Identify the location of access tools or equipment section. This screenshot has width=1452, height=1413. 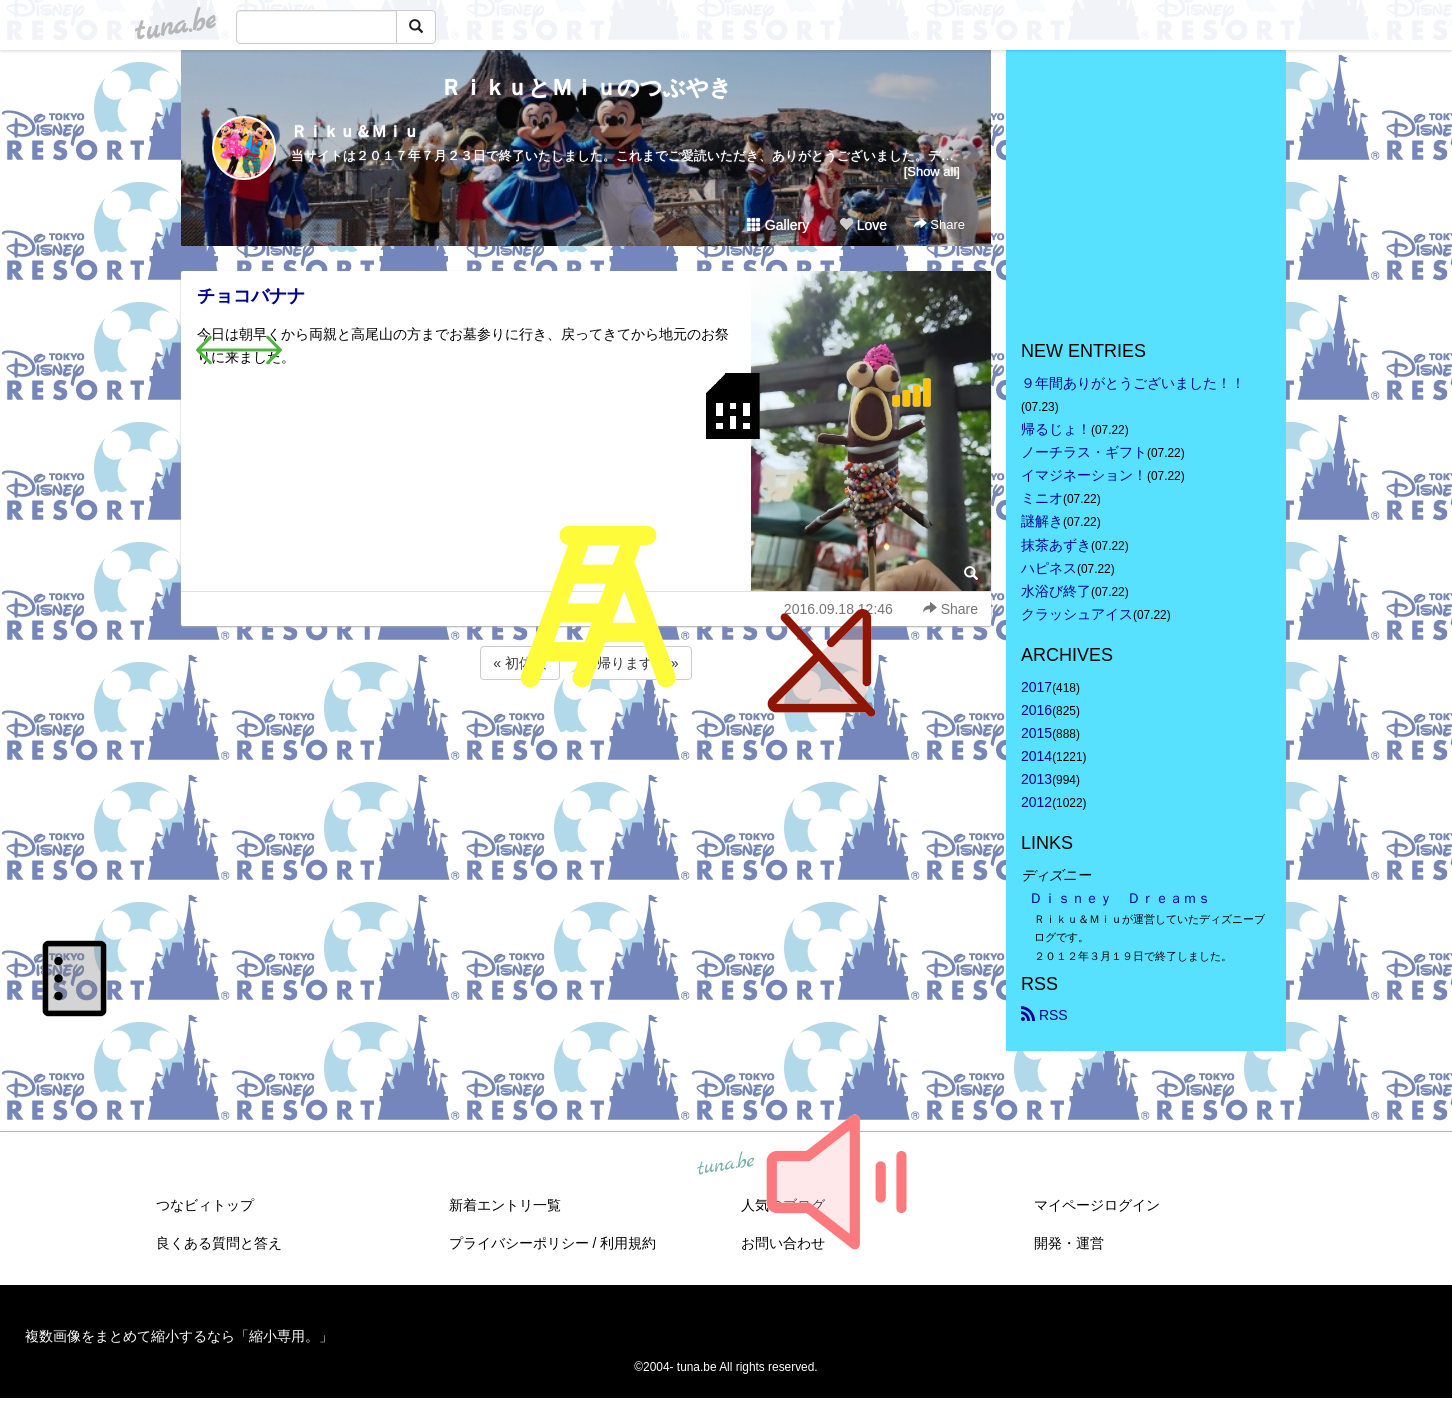
(601, 606).